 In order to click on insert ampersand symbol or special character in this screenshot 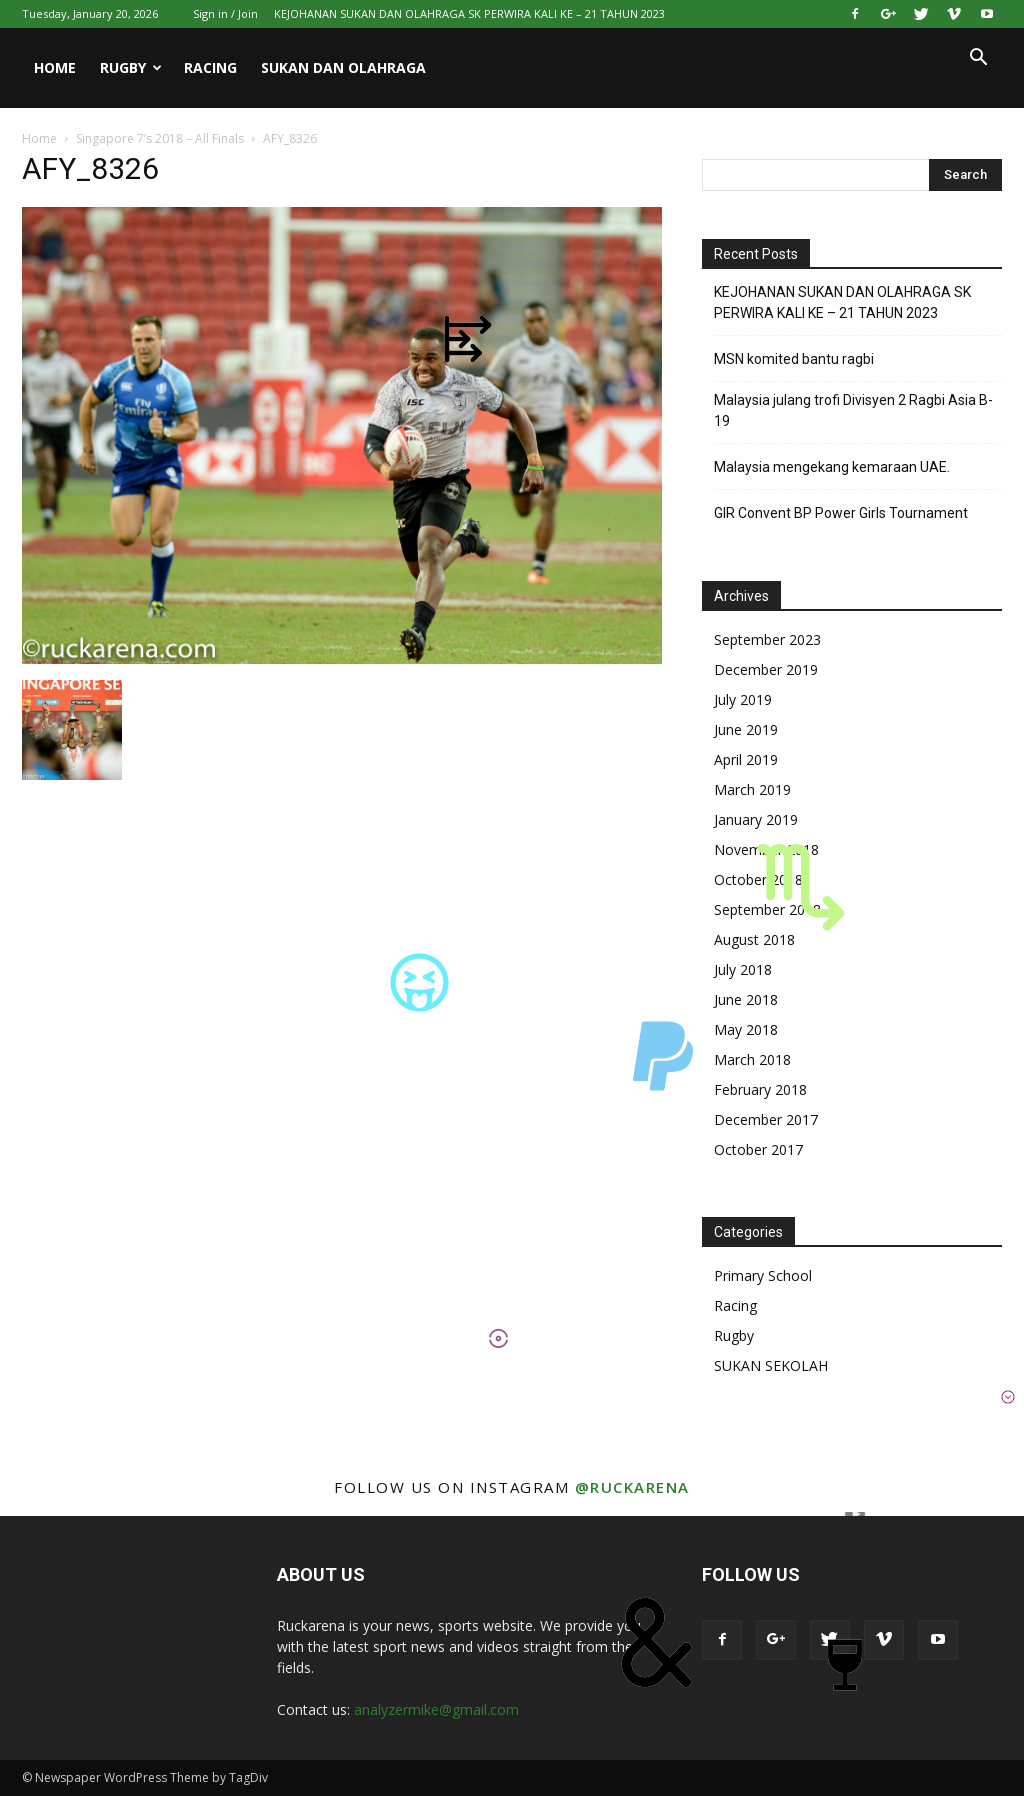, I will do `click(651, 1642)`.